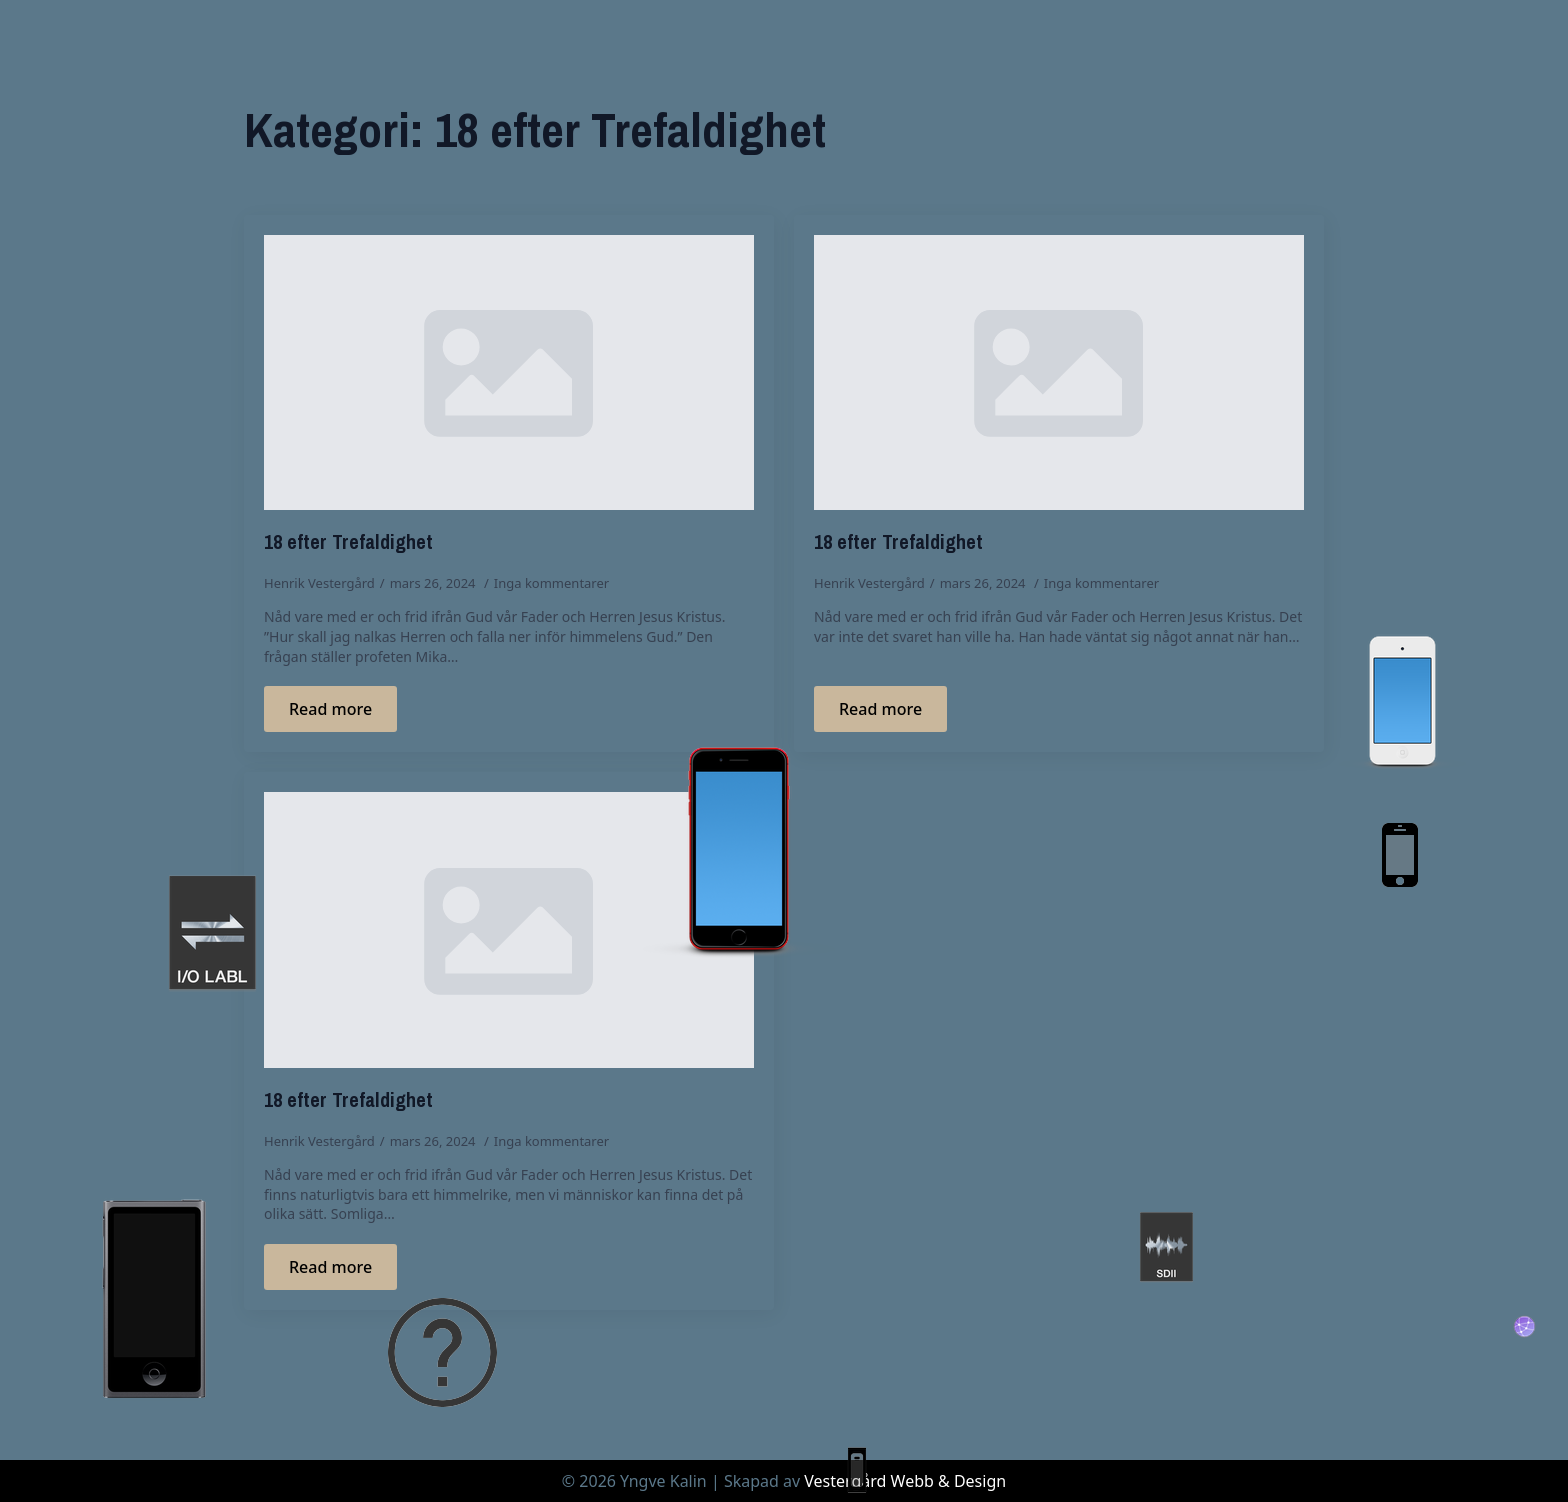  Describe the element at coordinates (212, 935) in the screenshot. I see `configure audio input/output settings in GarageBand` at that location.